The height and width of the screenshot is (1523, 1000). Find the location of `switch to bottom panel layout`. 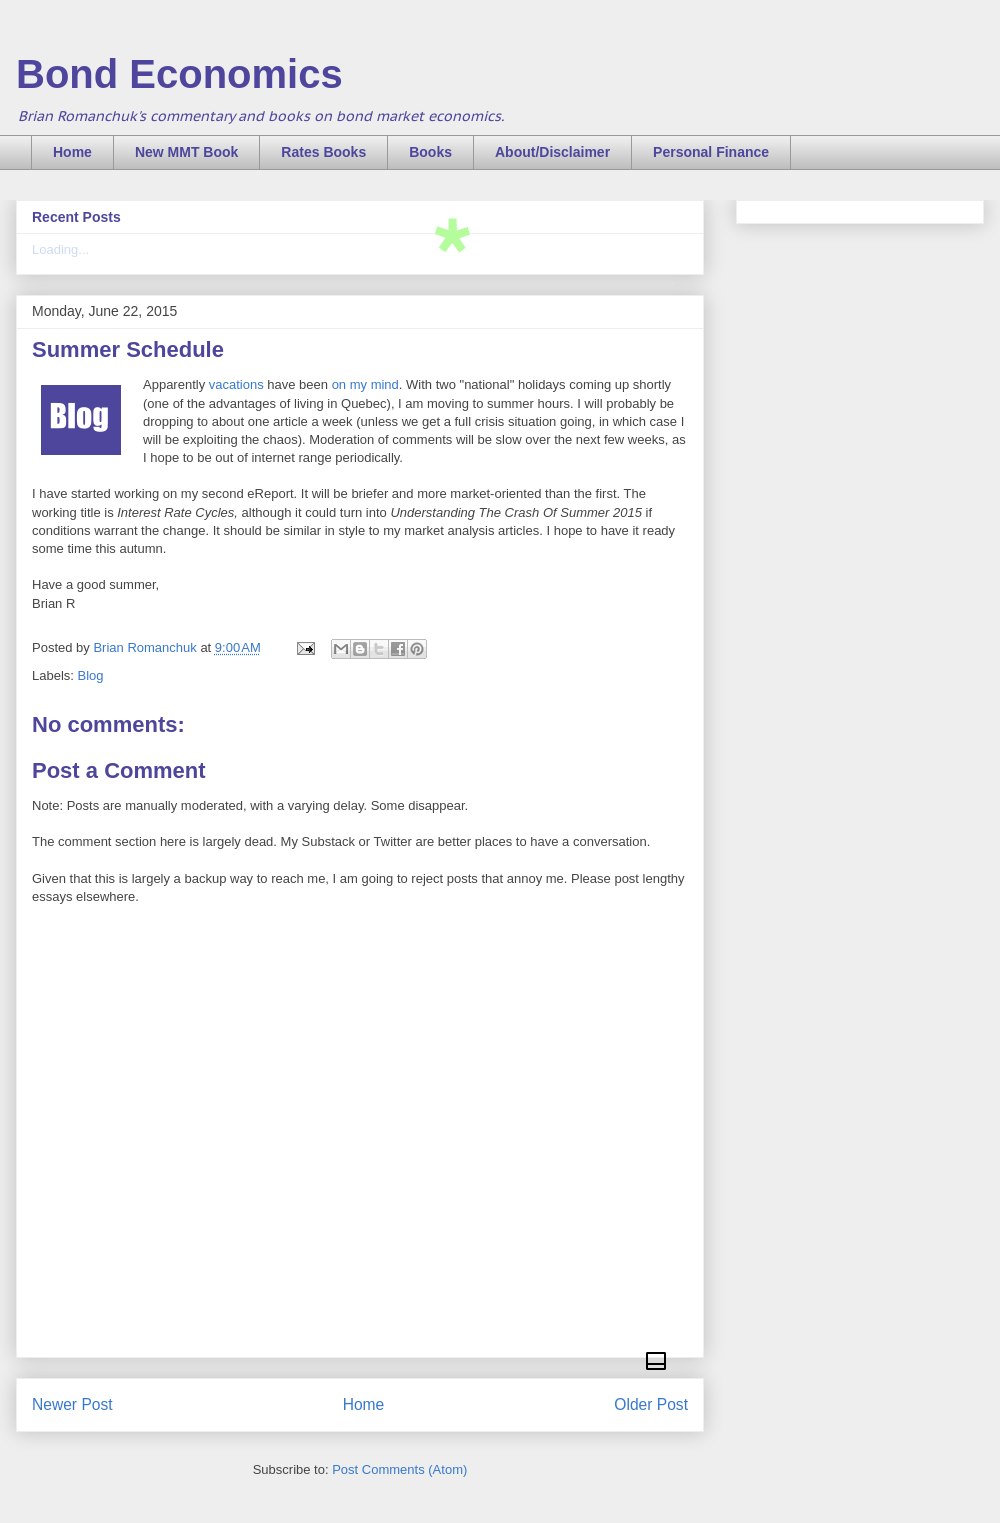

switch to bottom panel layout is located at coordinates (656, 1361).